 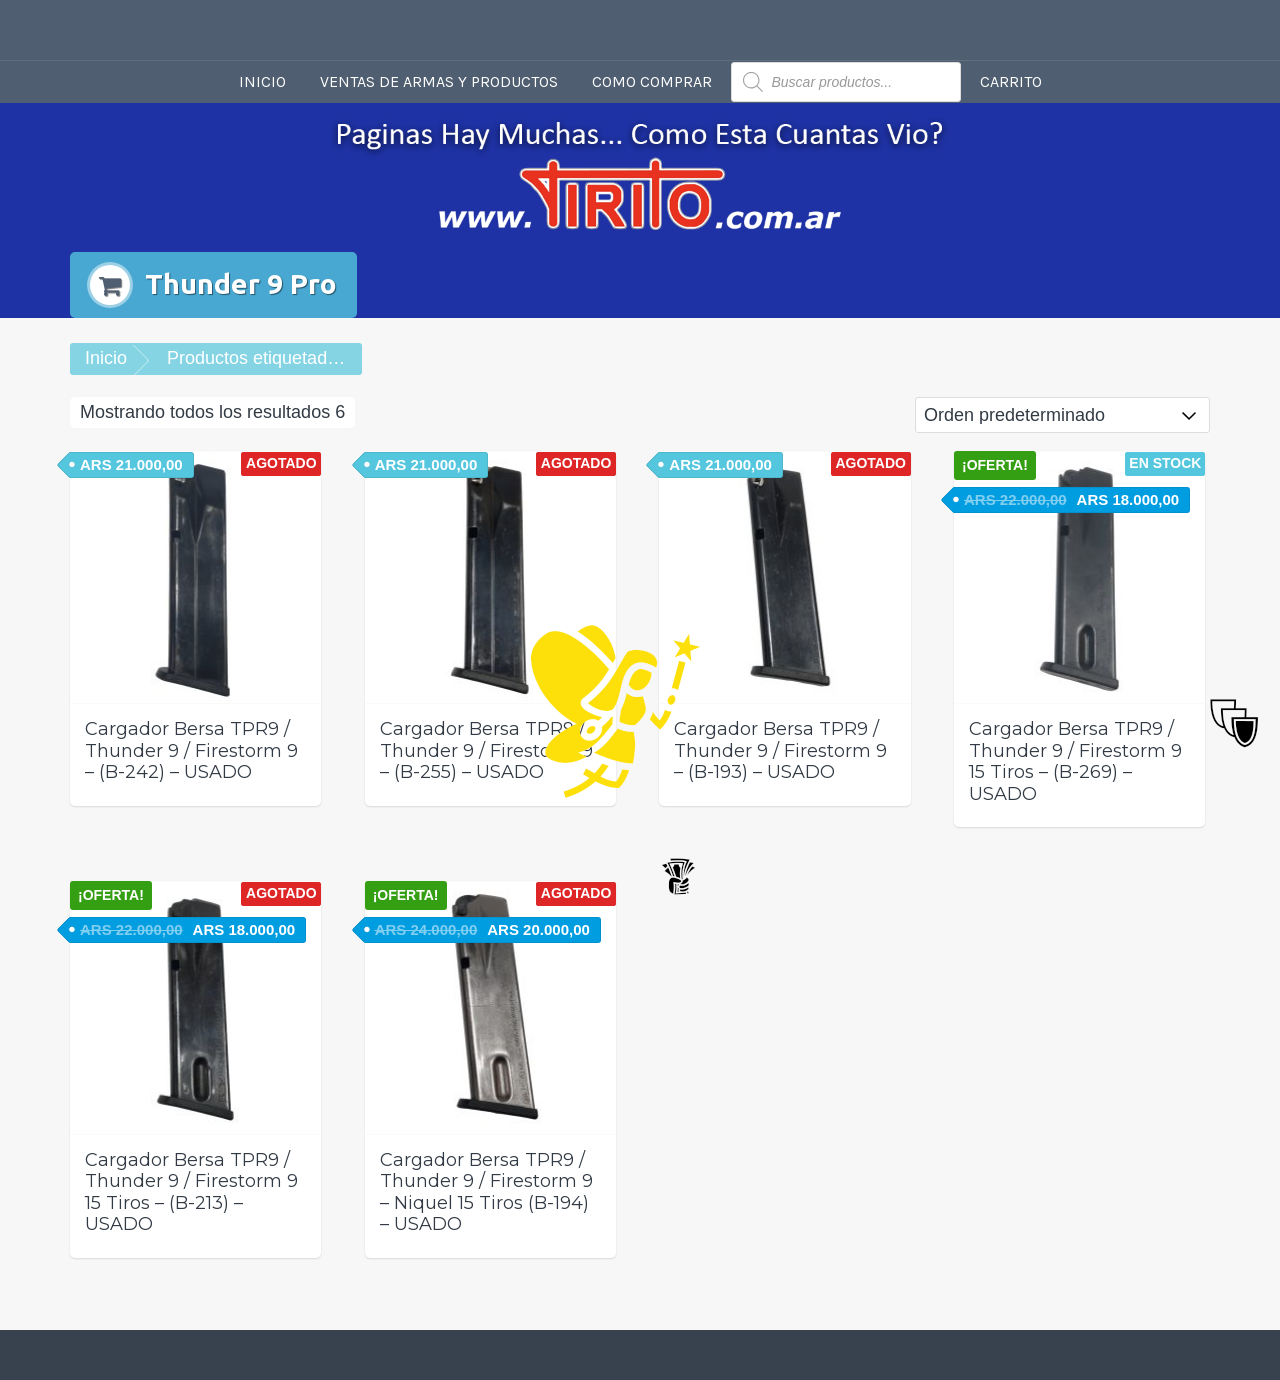 What do you see at coordinates (1234, 723) in the screenshot?
I see `view protection history or past defenses` at bounding box center [1234, 723].